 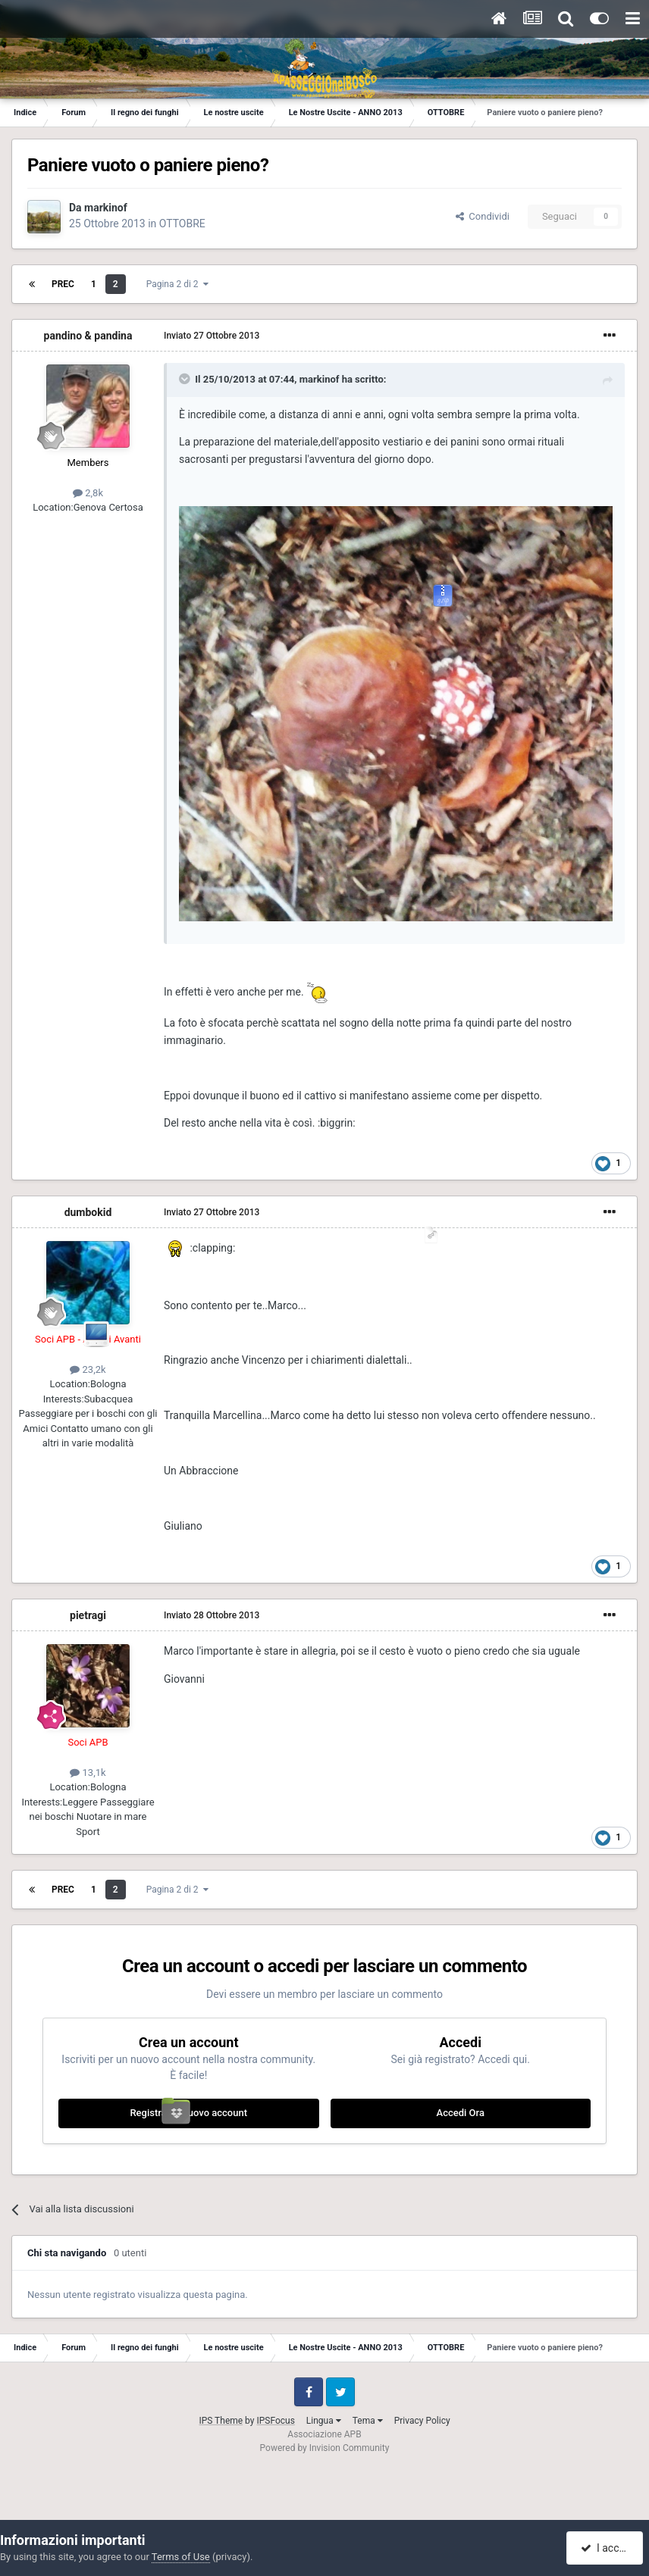 What do you see at coordinates (431, 1235) in the screenshot?
I see `slack authentication or login key` at bounding box center [431, 1235].